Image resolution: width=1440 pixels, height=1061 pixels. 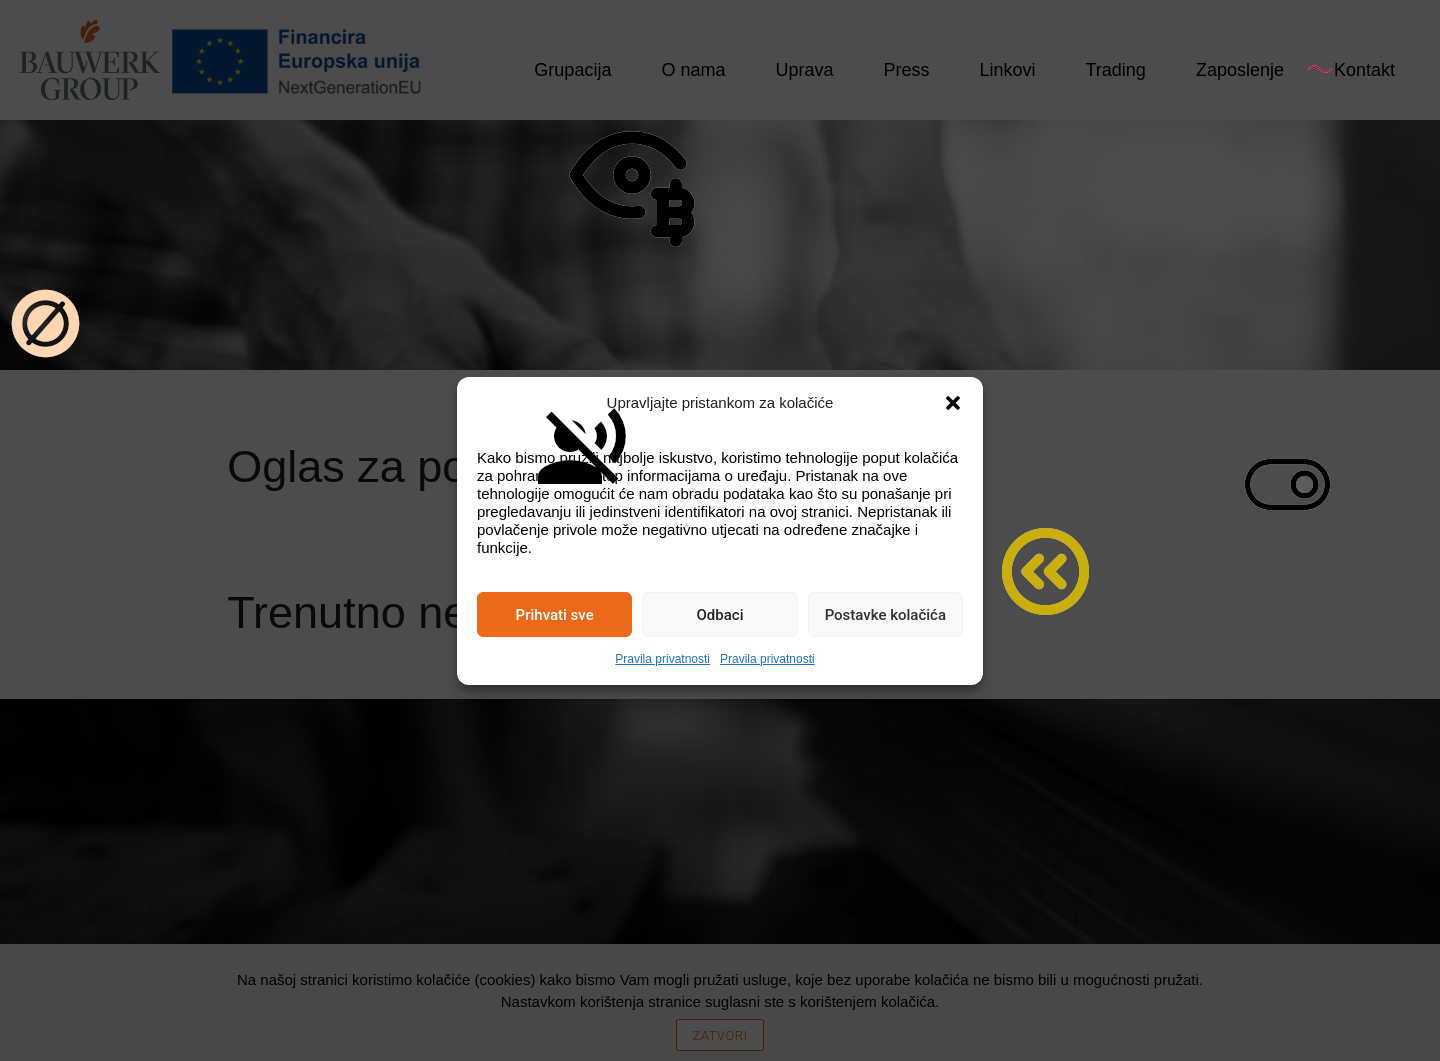 I want to click on view bitcoin wallet balance, so click(x=632, y=175).